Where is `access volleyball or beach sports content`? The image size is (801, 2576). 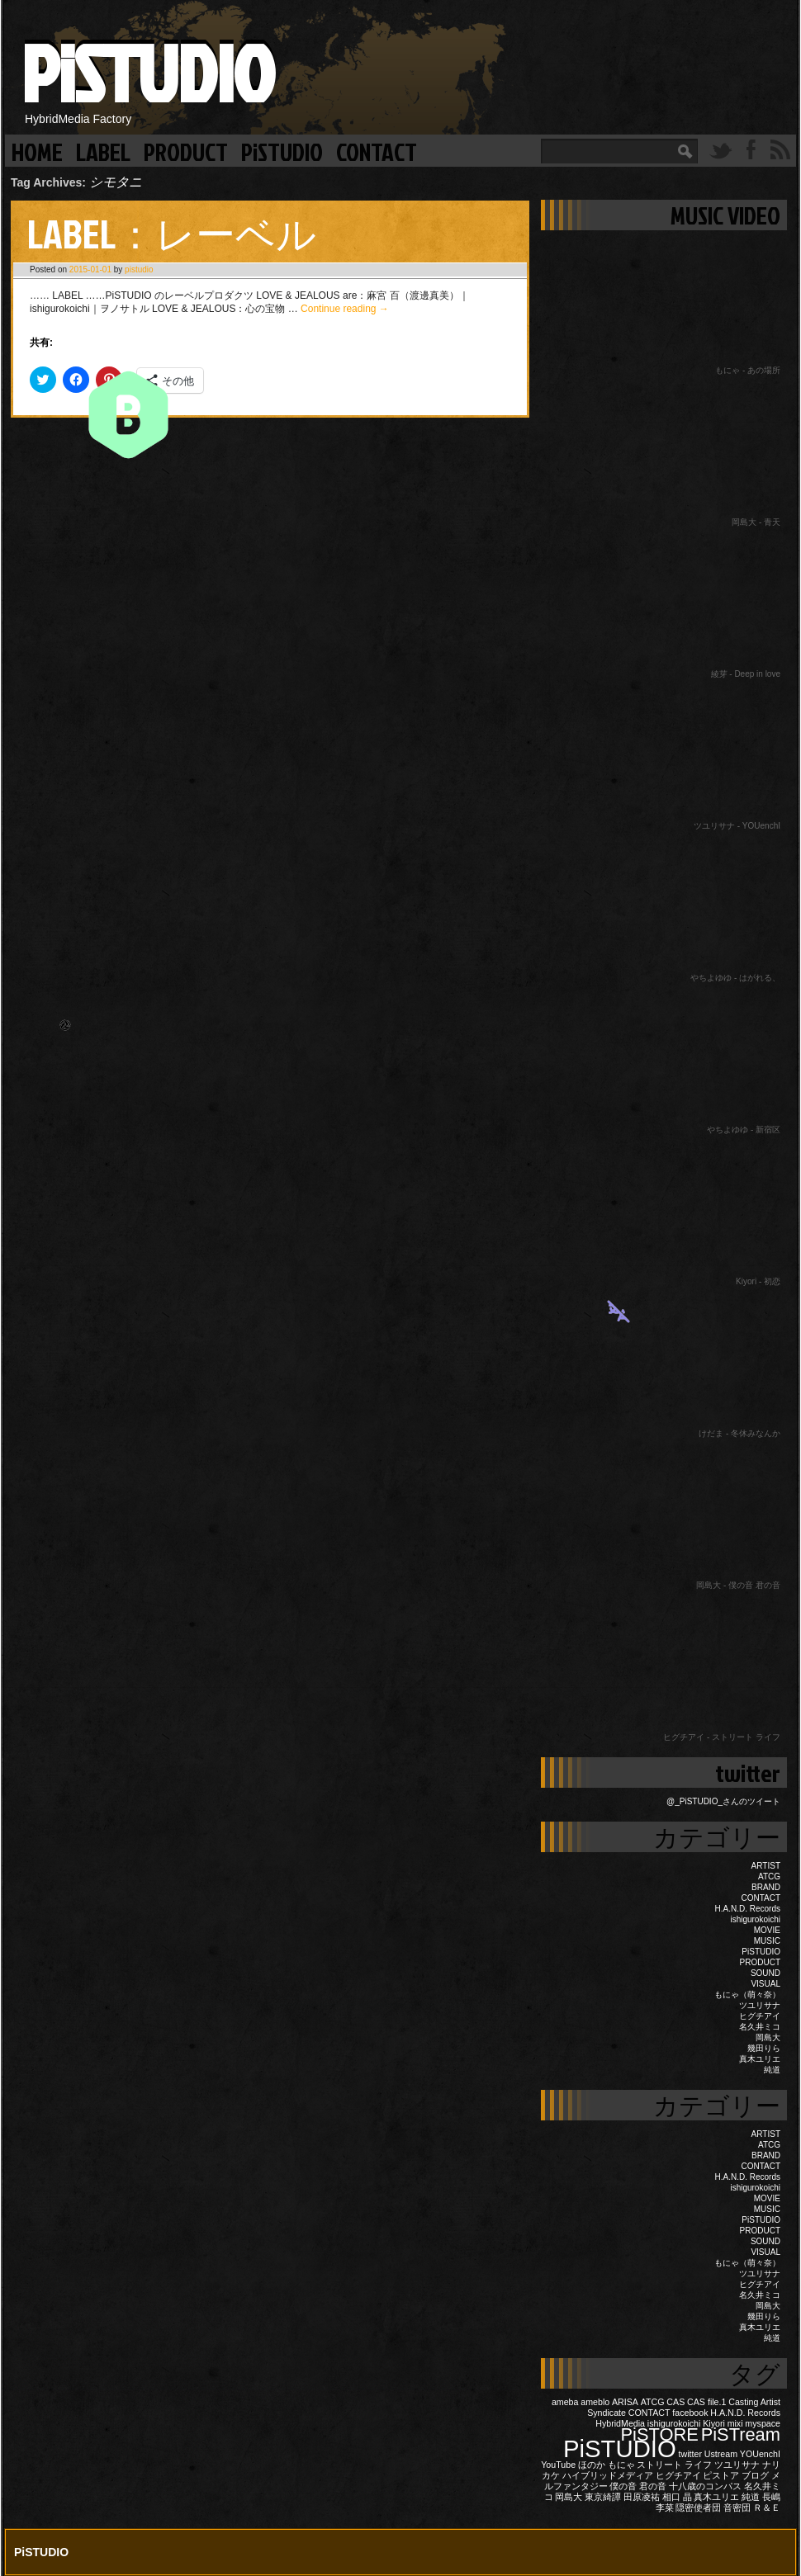
access volleyball or beach sports content is located at coordinates (65, 1025).